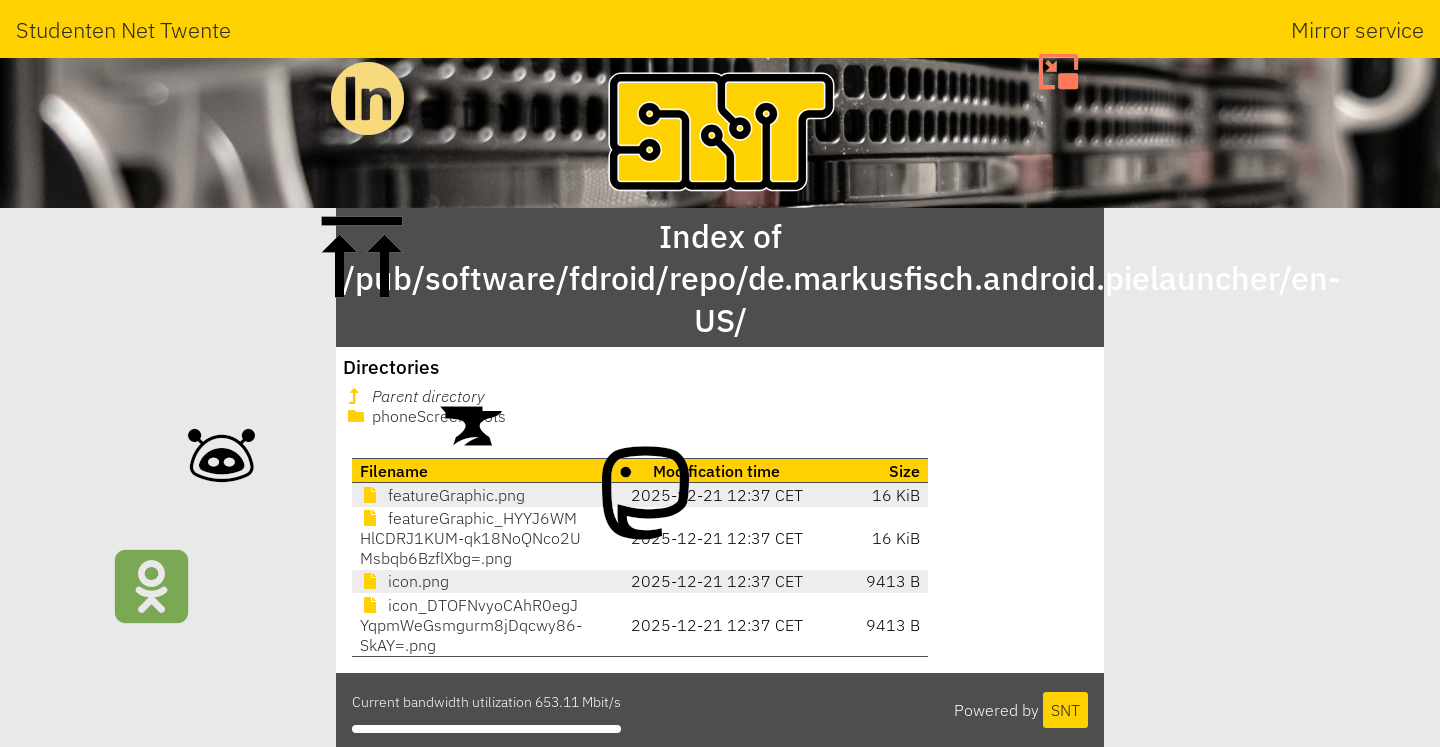 This screenshot has height=747, width=1440. What do you see at coordinates (362, 257) in the screenshot?
I see `align selected content to the top edge` at bounding box center [362, 257].